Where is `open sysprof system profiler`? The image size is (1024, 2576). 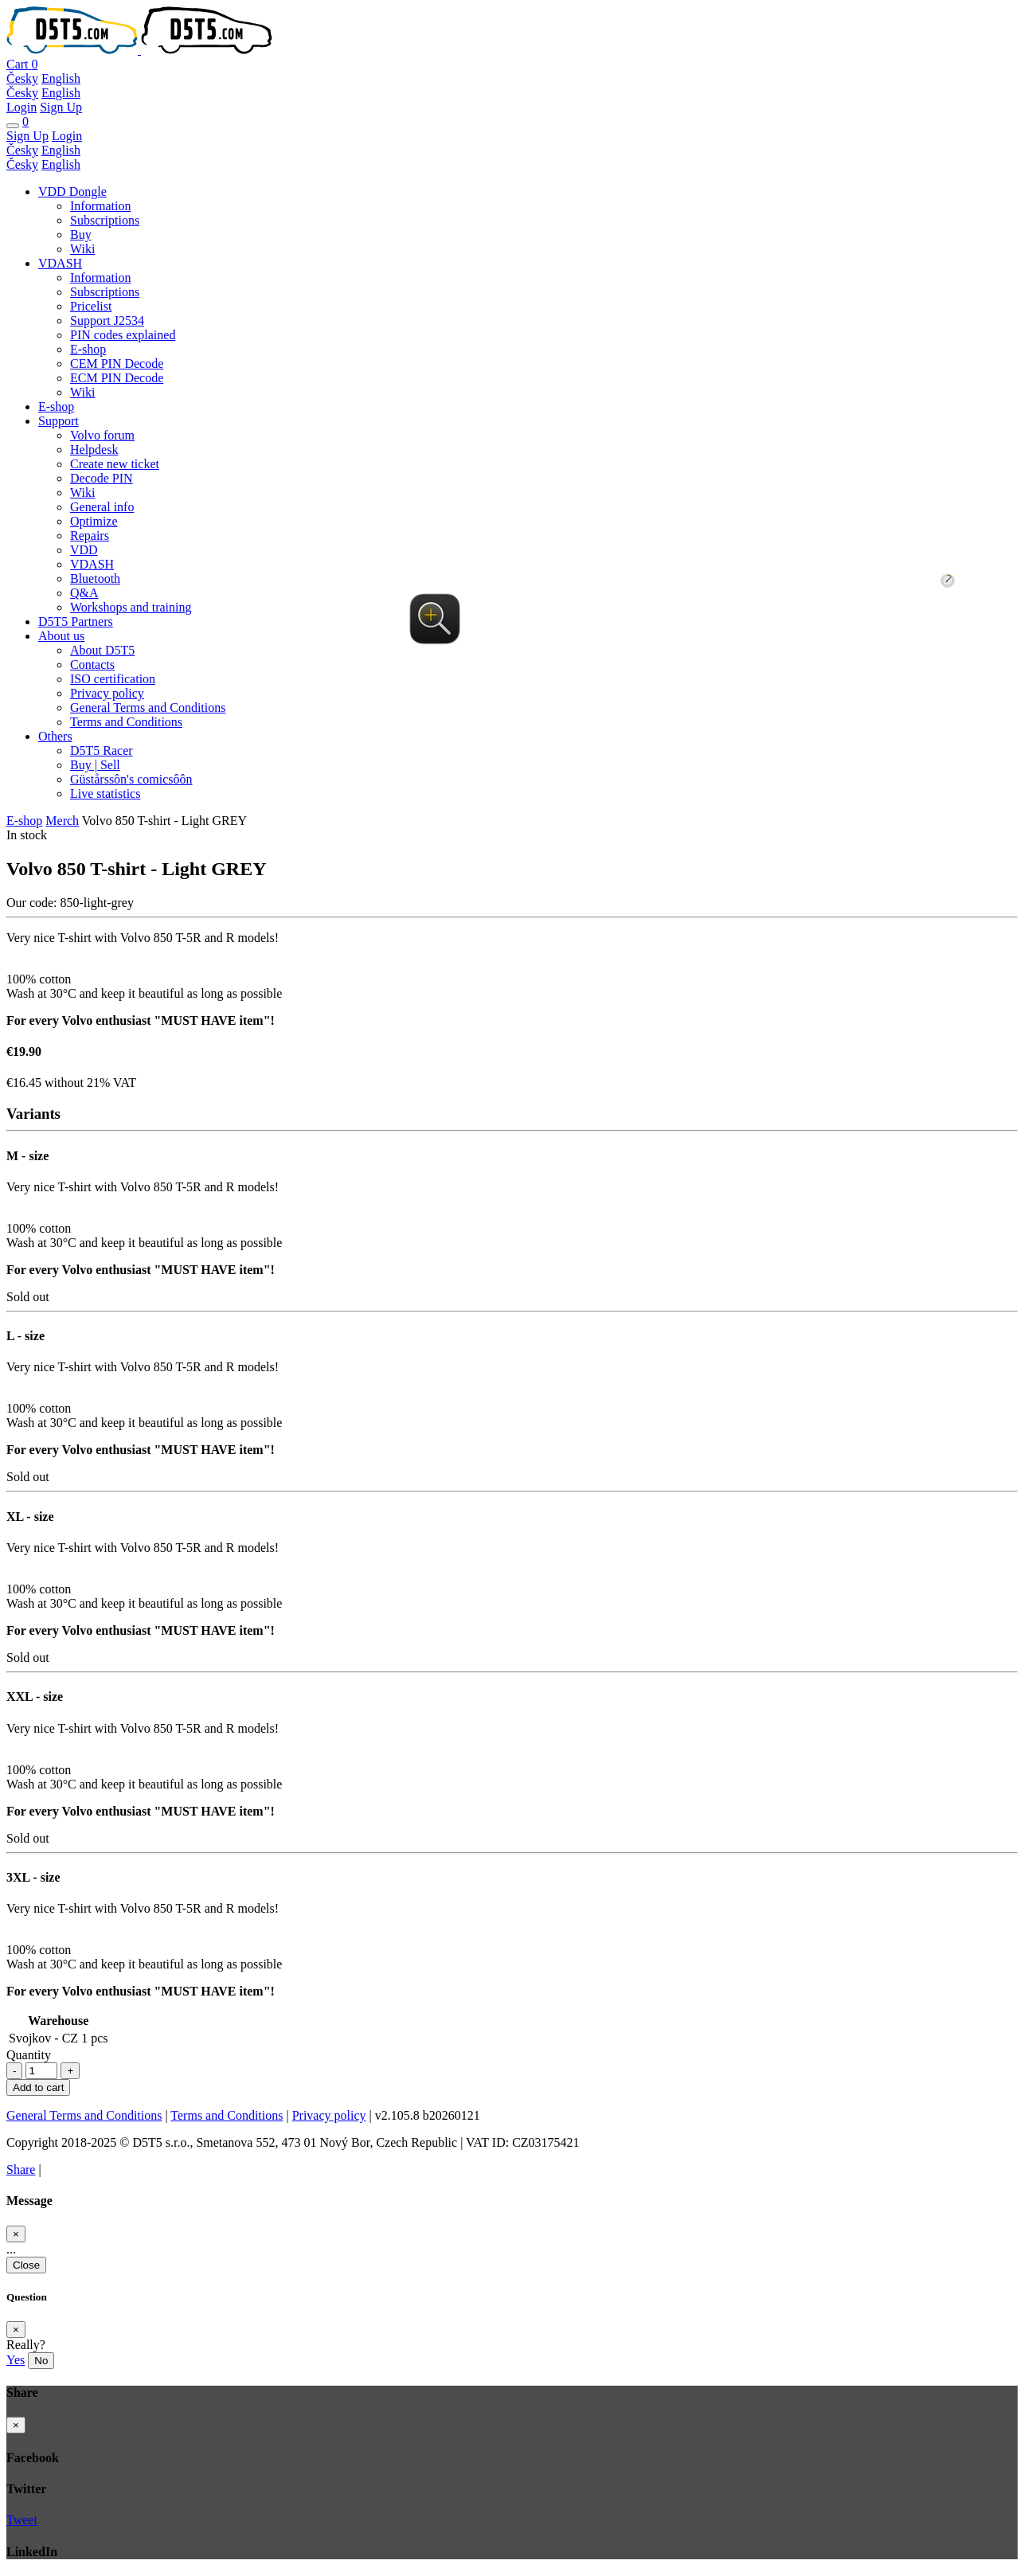
open sysprof system profiler is located at coordinates (948, 580).